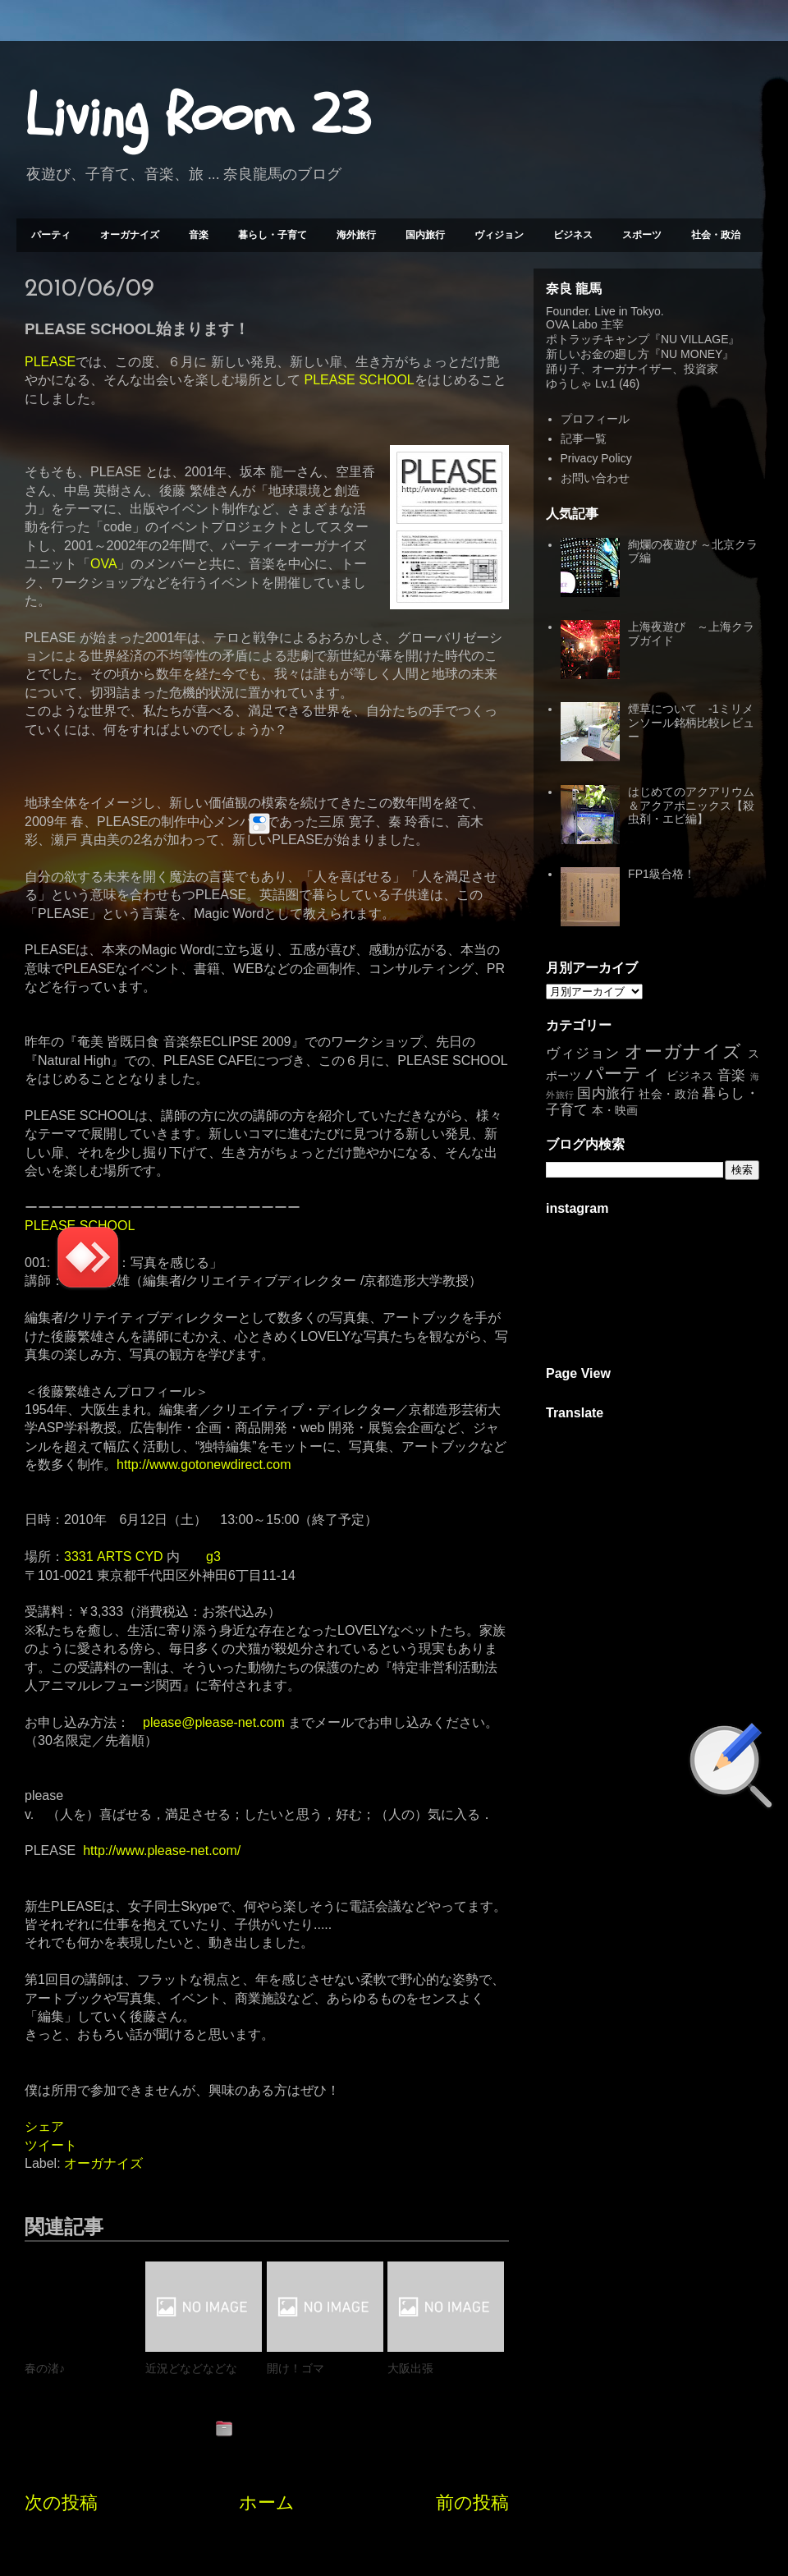 Image resolution: width=788 pixels, height=2576 pixels. Describe the element at coordinates (730, 1766) in the screenshot. I see `open find and replace tool` at that location.